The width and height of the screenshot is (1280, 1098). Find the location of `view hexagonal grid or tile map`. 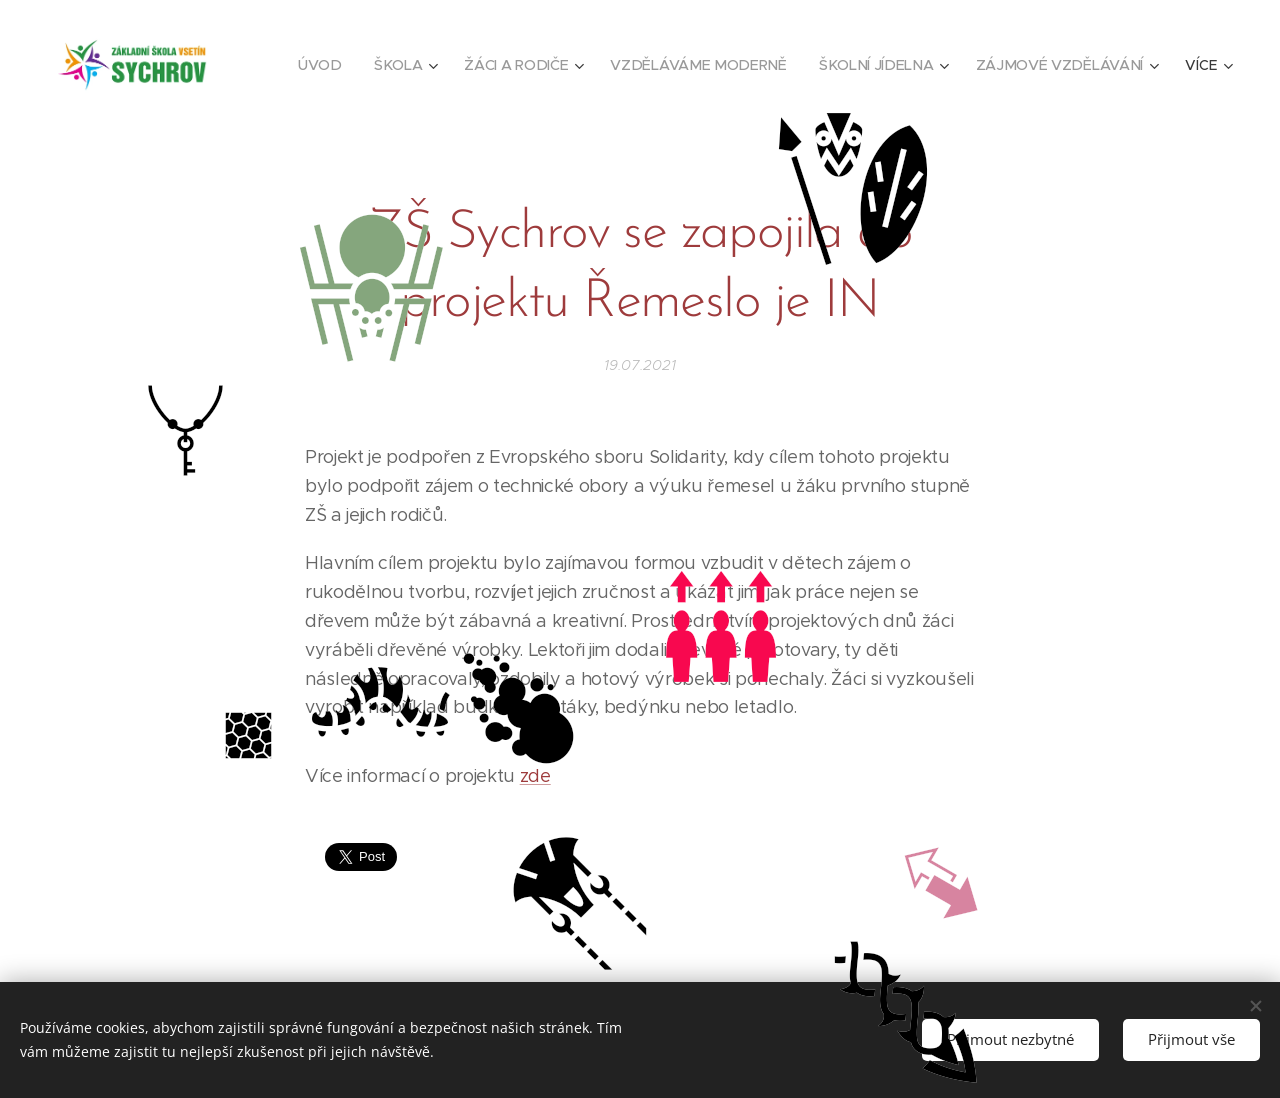

view hexagonal grid or tile map is located at coordinates (248, 735).